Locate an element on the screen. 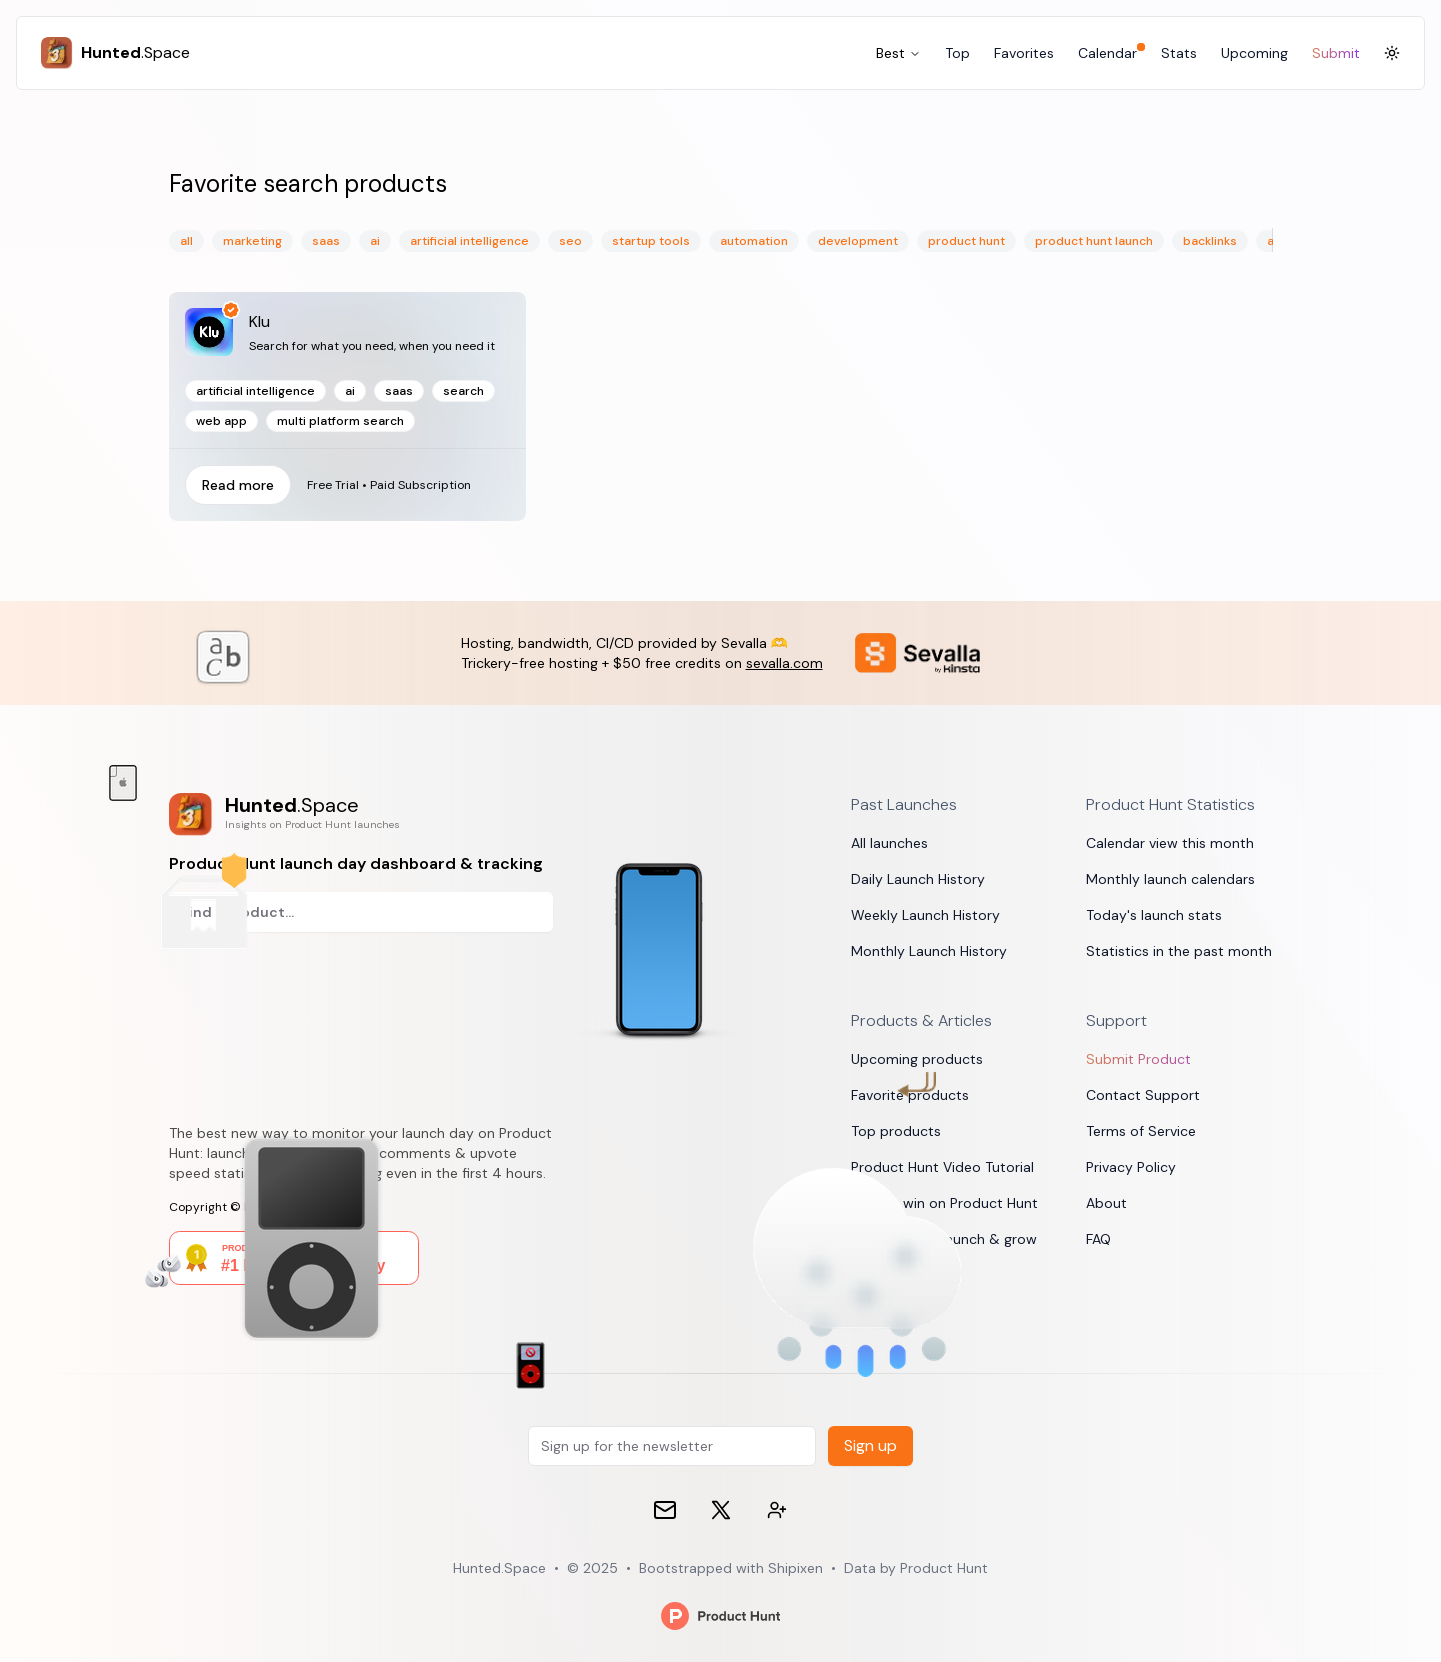 This screenshot has width=1441, height=1662. iPod device not recognized or unavailable is located at coordinates (530, 1365).